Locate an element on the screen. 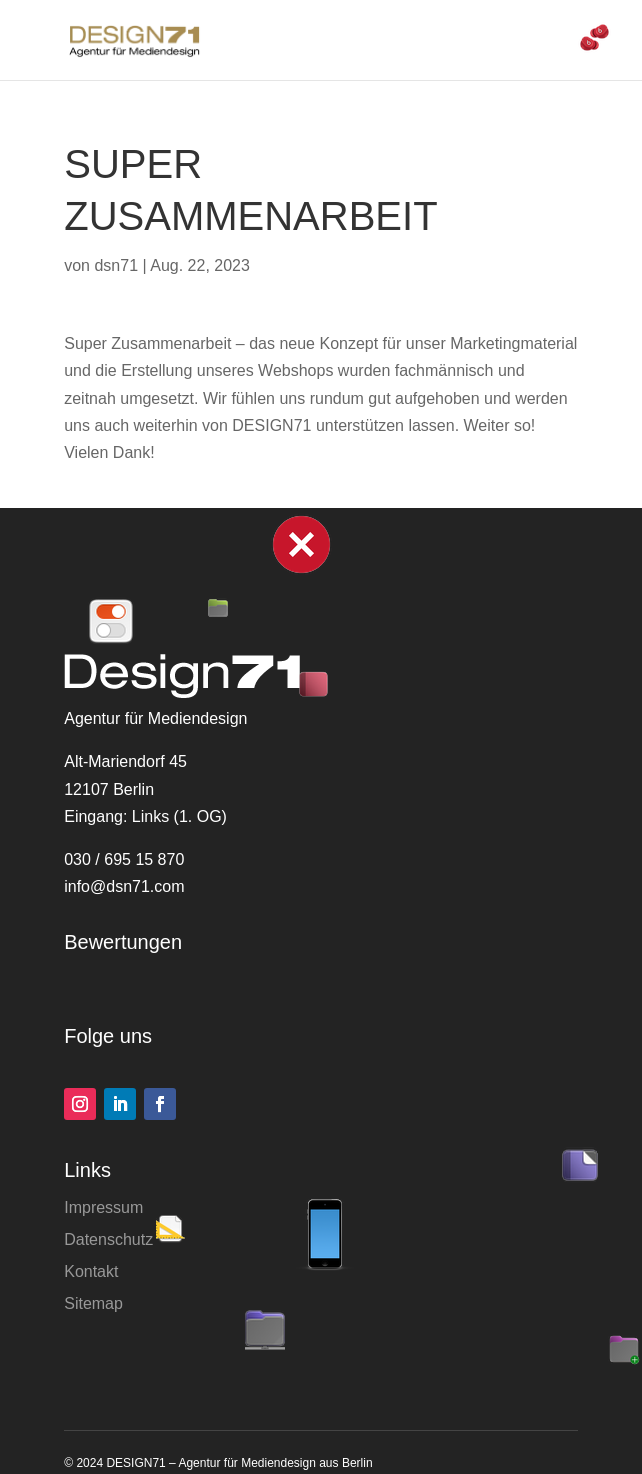  an open folder displaying its contents is located at coordinates (218, 608).